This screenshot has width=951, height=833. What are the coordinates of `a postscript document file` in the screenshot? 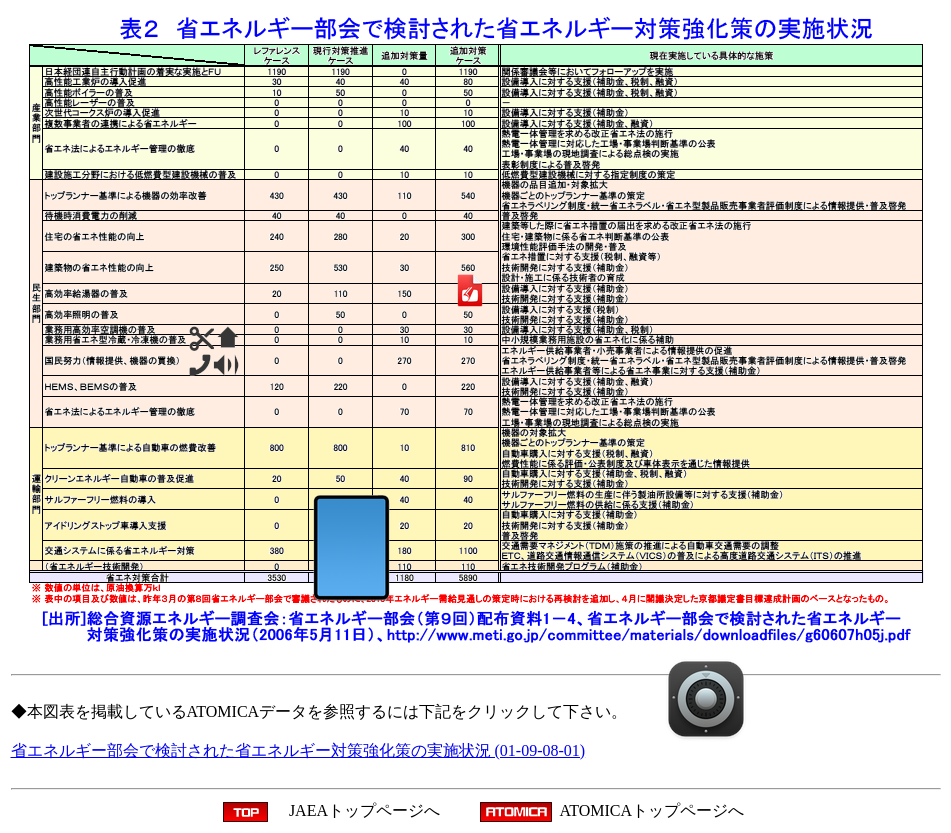 It's located at (470, 291).